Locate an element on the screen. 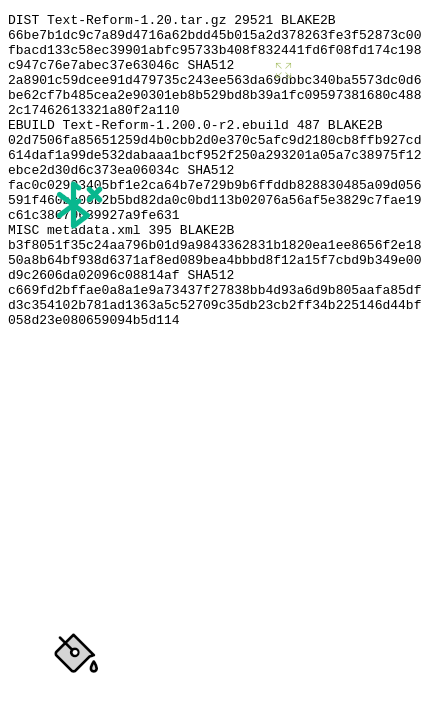 Image resolution: width=435 pixels, height=720 pixels. bluetooth connection disabled or unavailable is located at coordinates (77, 205).